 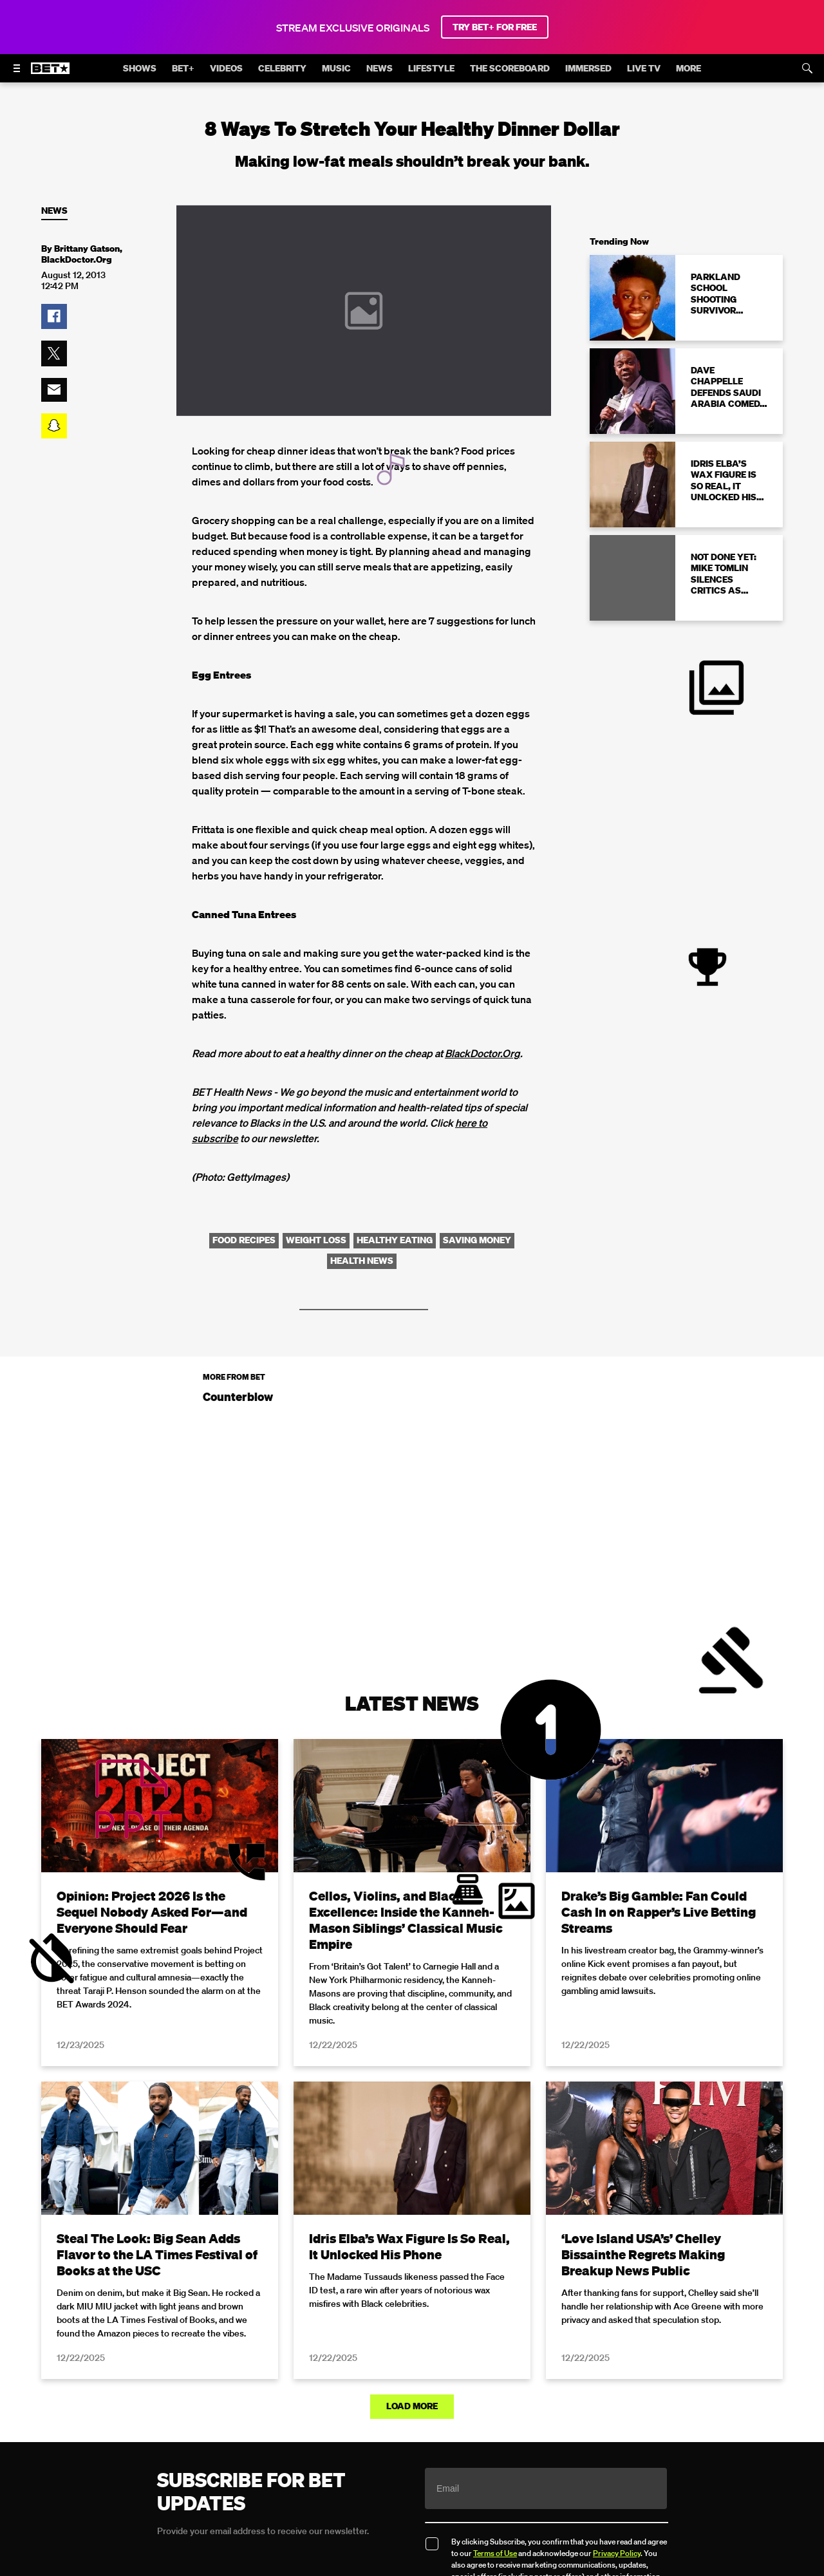 I want to click on access legal or terms of service information, so click(x=733, y=1659).